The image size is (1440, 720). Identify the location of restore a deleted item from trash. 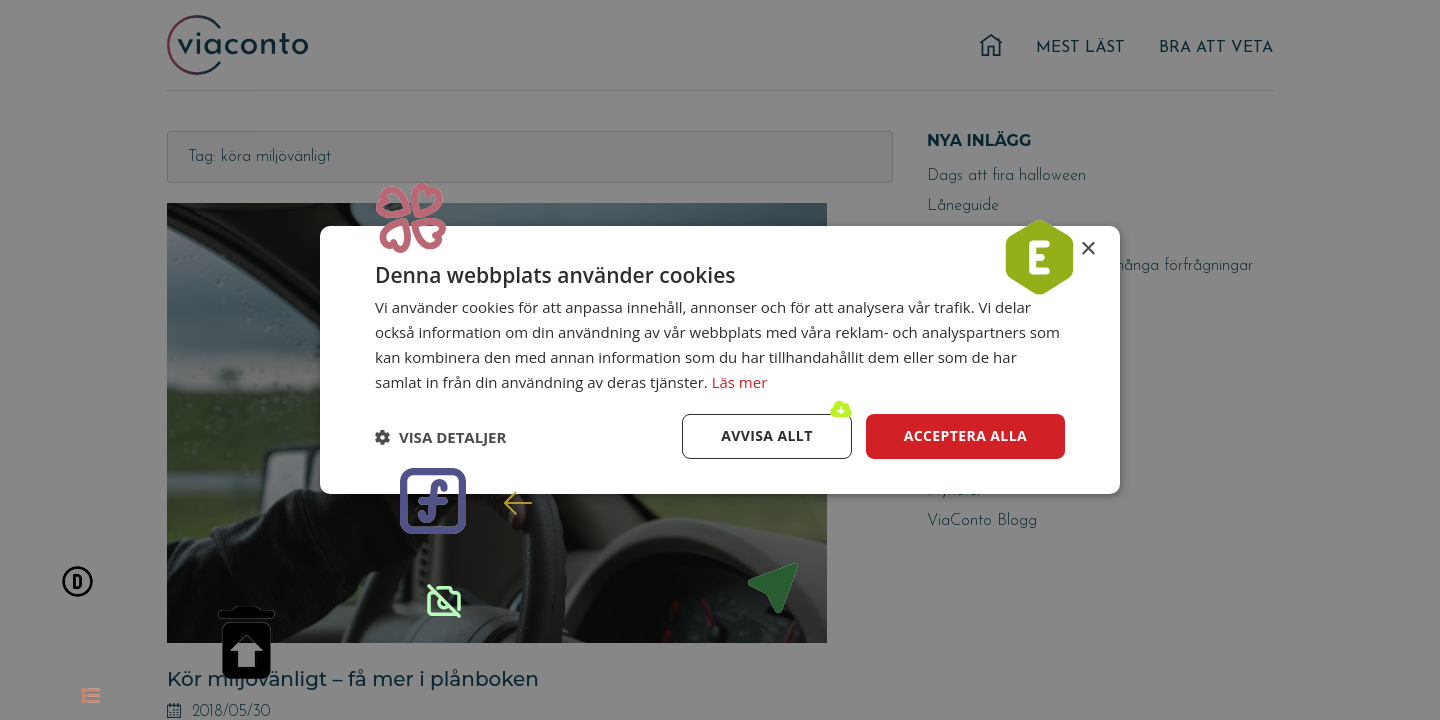
(246, 642).